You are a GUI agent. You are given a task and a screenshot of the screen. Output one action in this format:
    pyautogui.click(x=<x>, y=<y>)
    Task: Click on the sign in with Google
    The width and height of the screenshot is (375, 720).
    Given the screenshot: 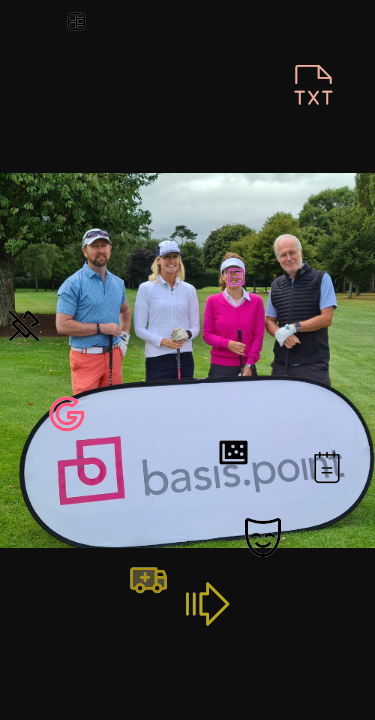 What is the action you would take?
    pyautogui.click(x=67, y=414)
    